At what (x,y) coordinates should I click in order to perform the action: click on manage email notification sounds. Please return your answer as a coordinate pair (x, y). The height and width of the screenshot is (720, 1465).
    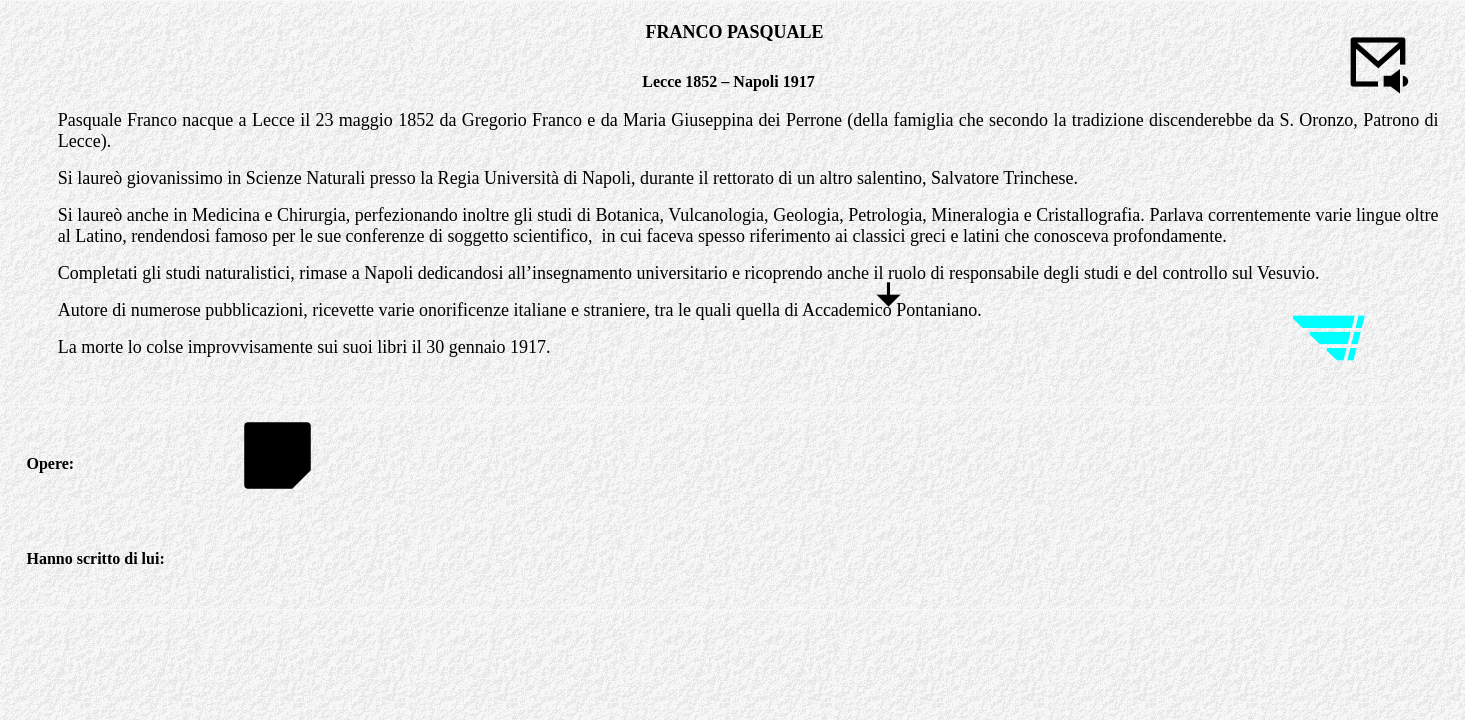
    Looking at the image, I should click on (1378, 62).